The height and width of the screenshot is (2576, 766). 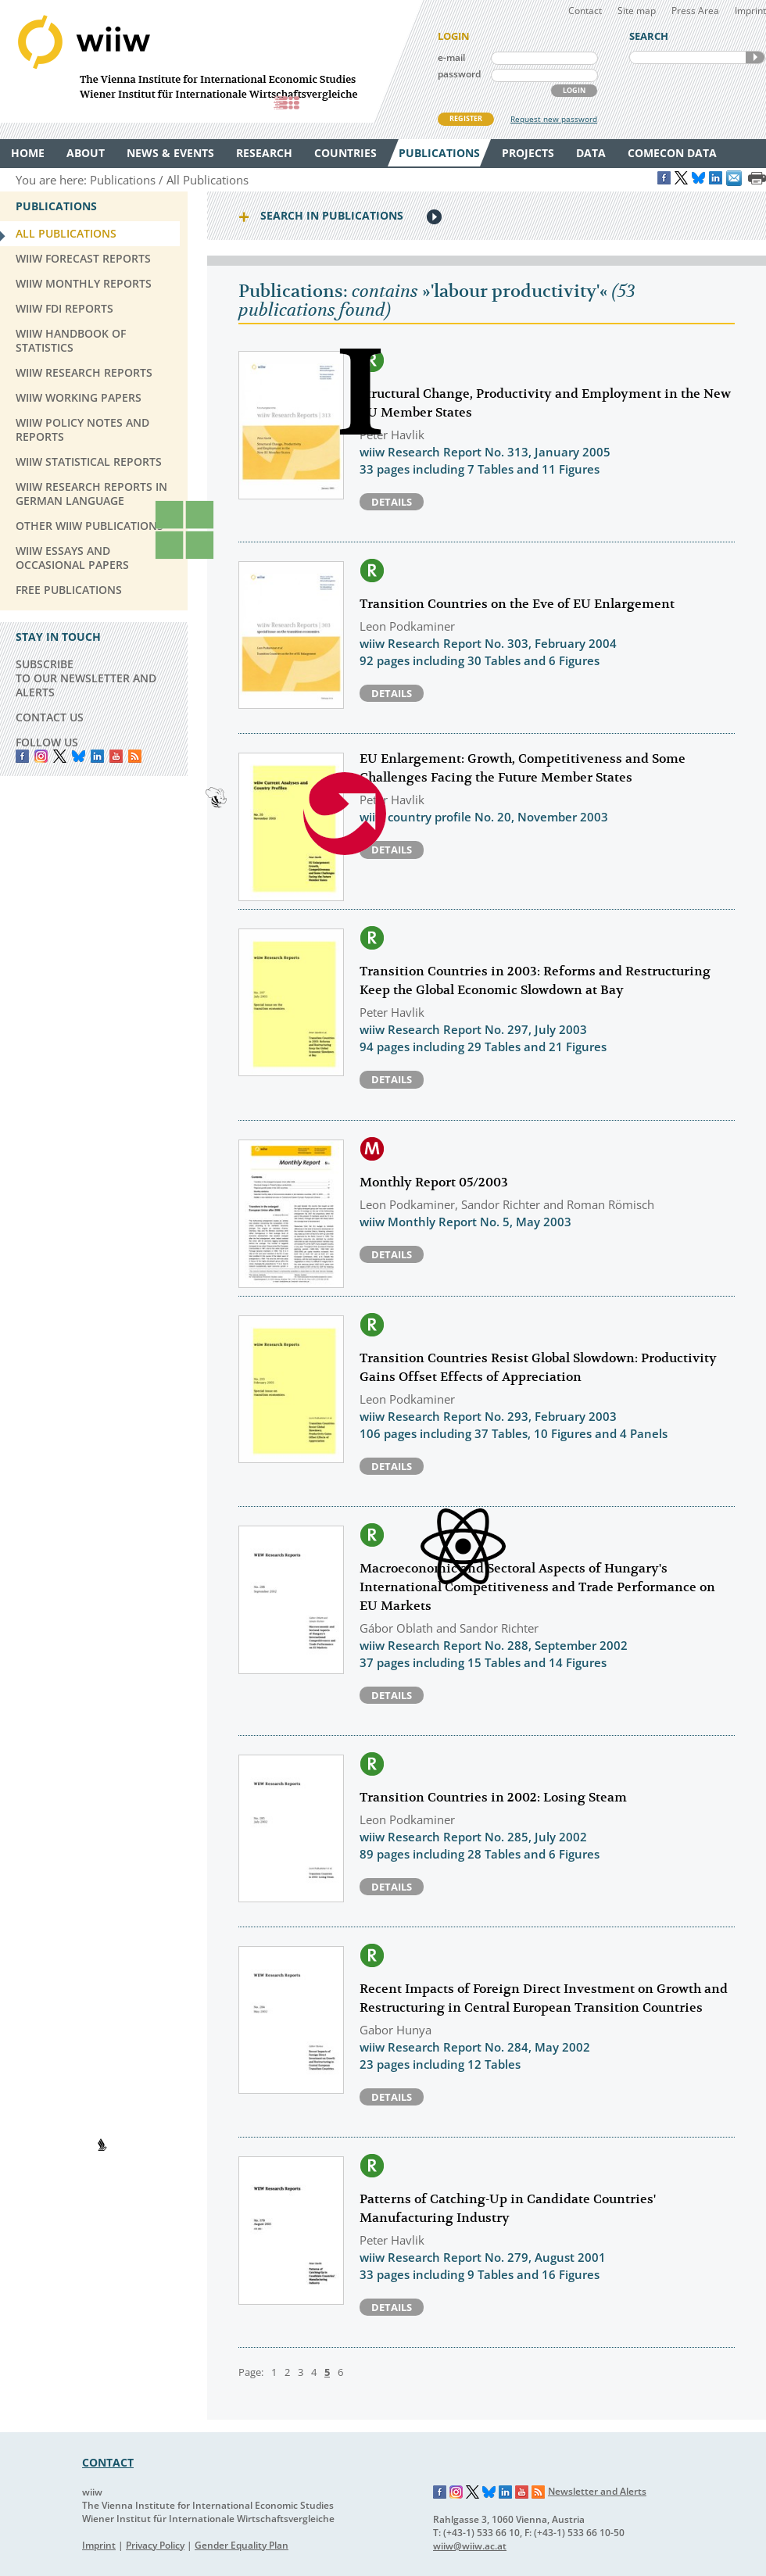 What do you see at coordinates (286, 102) in the screenshot?
I see `modin library logo` at bounding box center [286, 102].